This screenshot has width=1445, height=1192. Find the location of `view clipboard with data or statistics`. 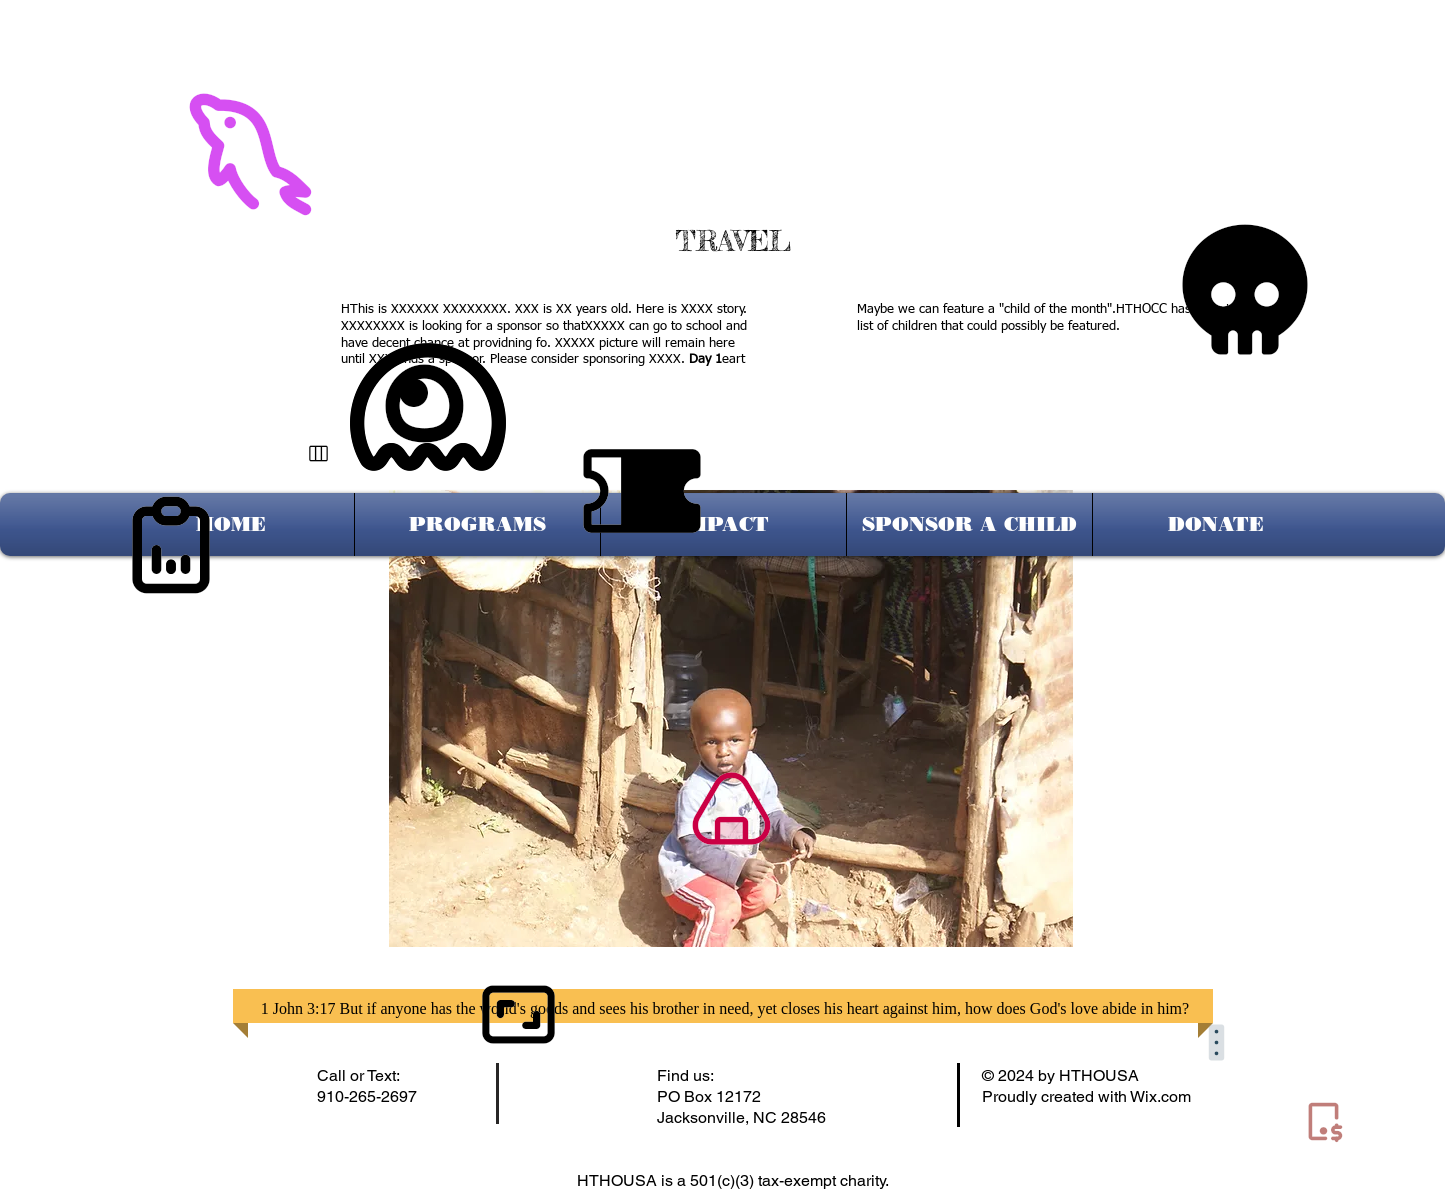

view clipboard with data or statistics is located at coordinates (171, 545).